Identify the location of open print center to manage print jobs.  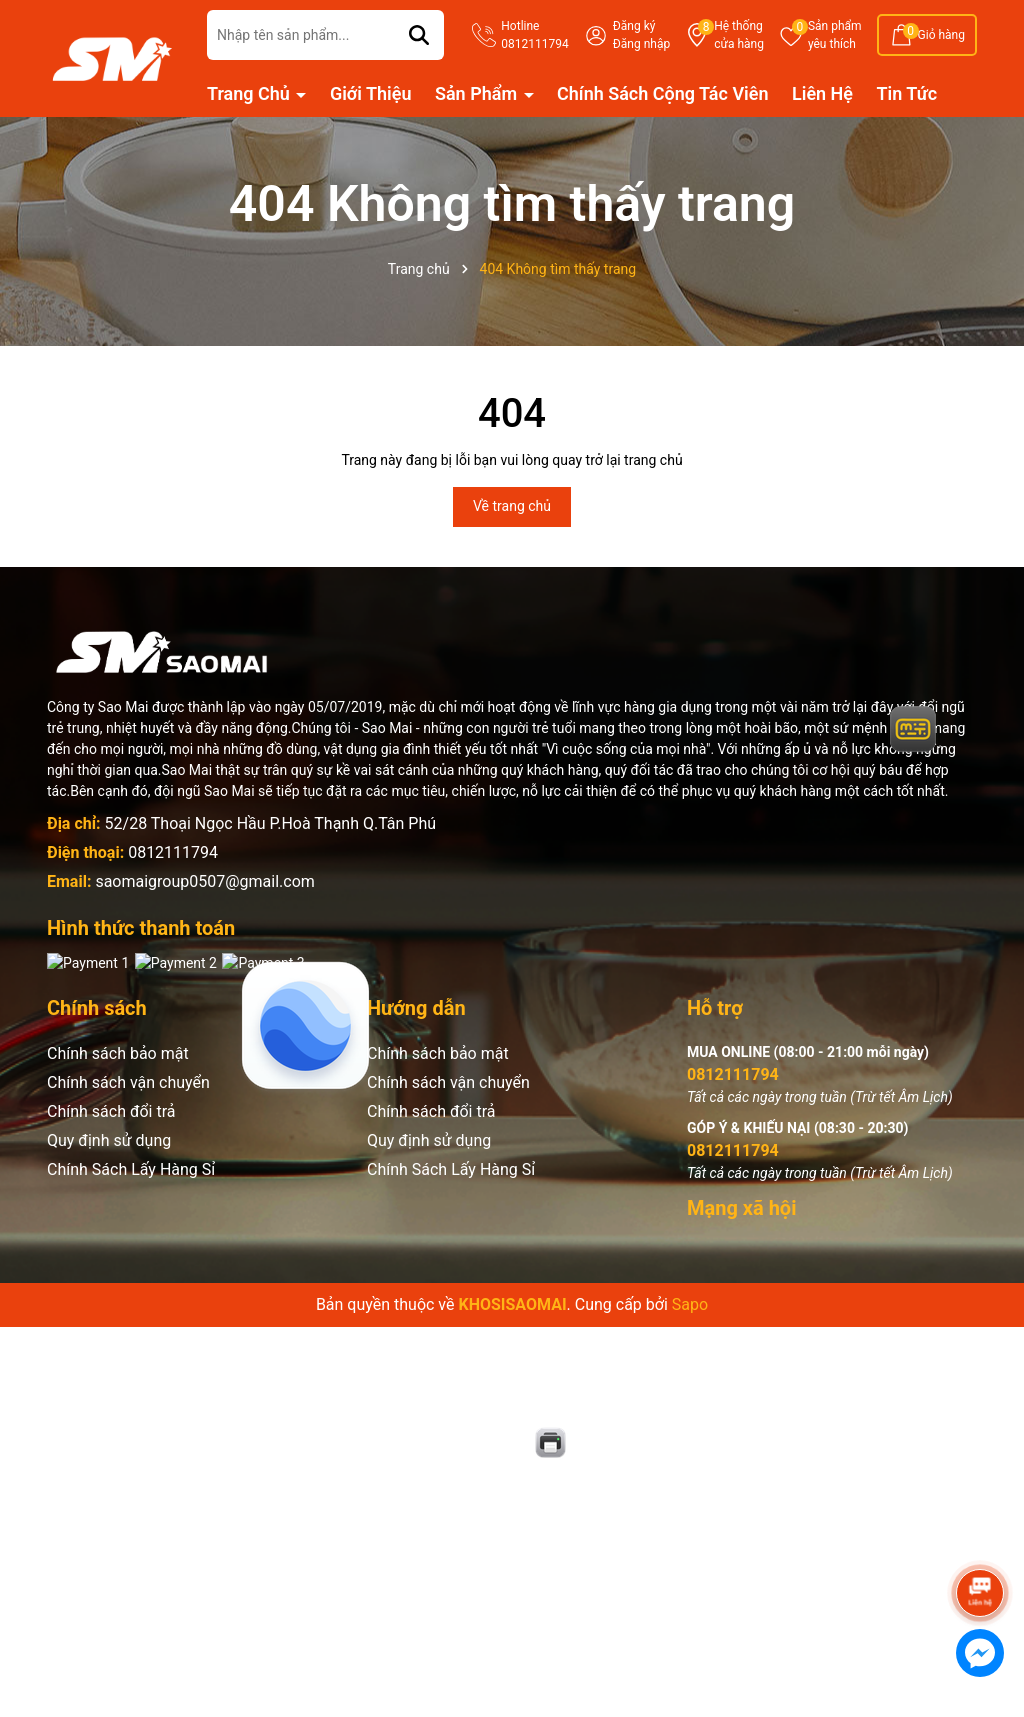
(550, 1442).